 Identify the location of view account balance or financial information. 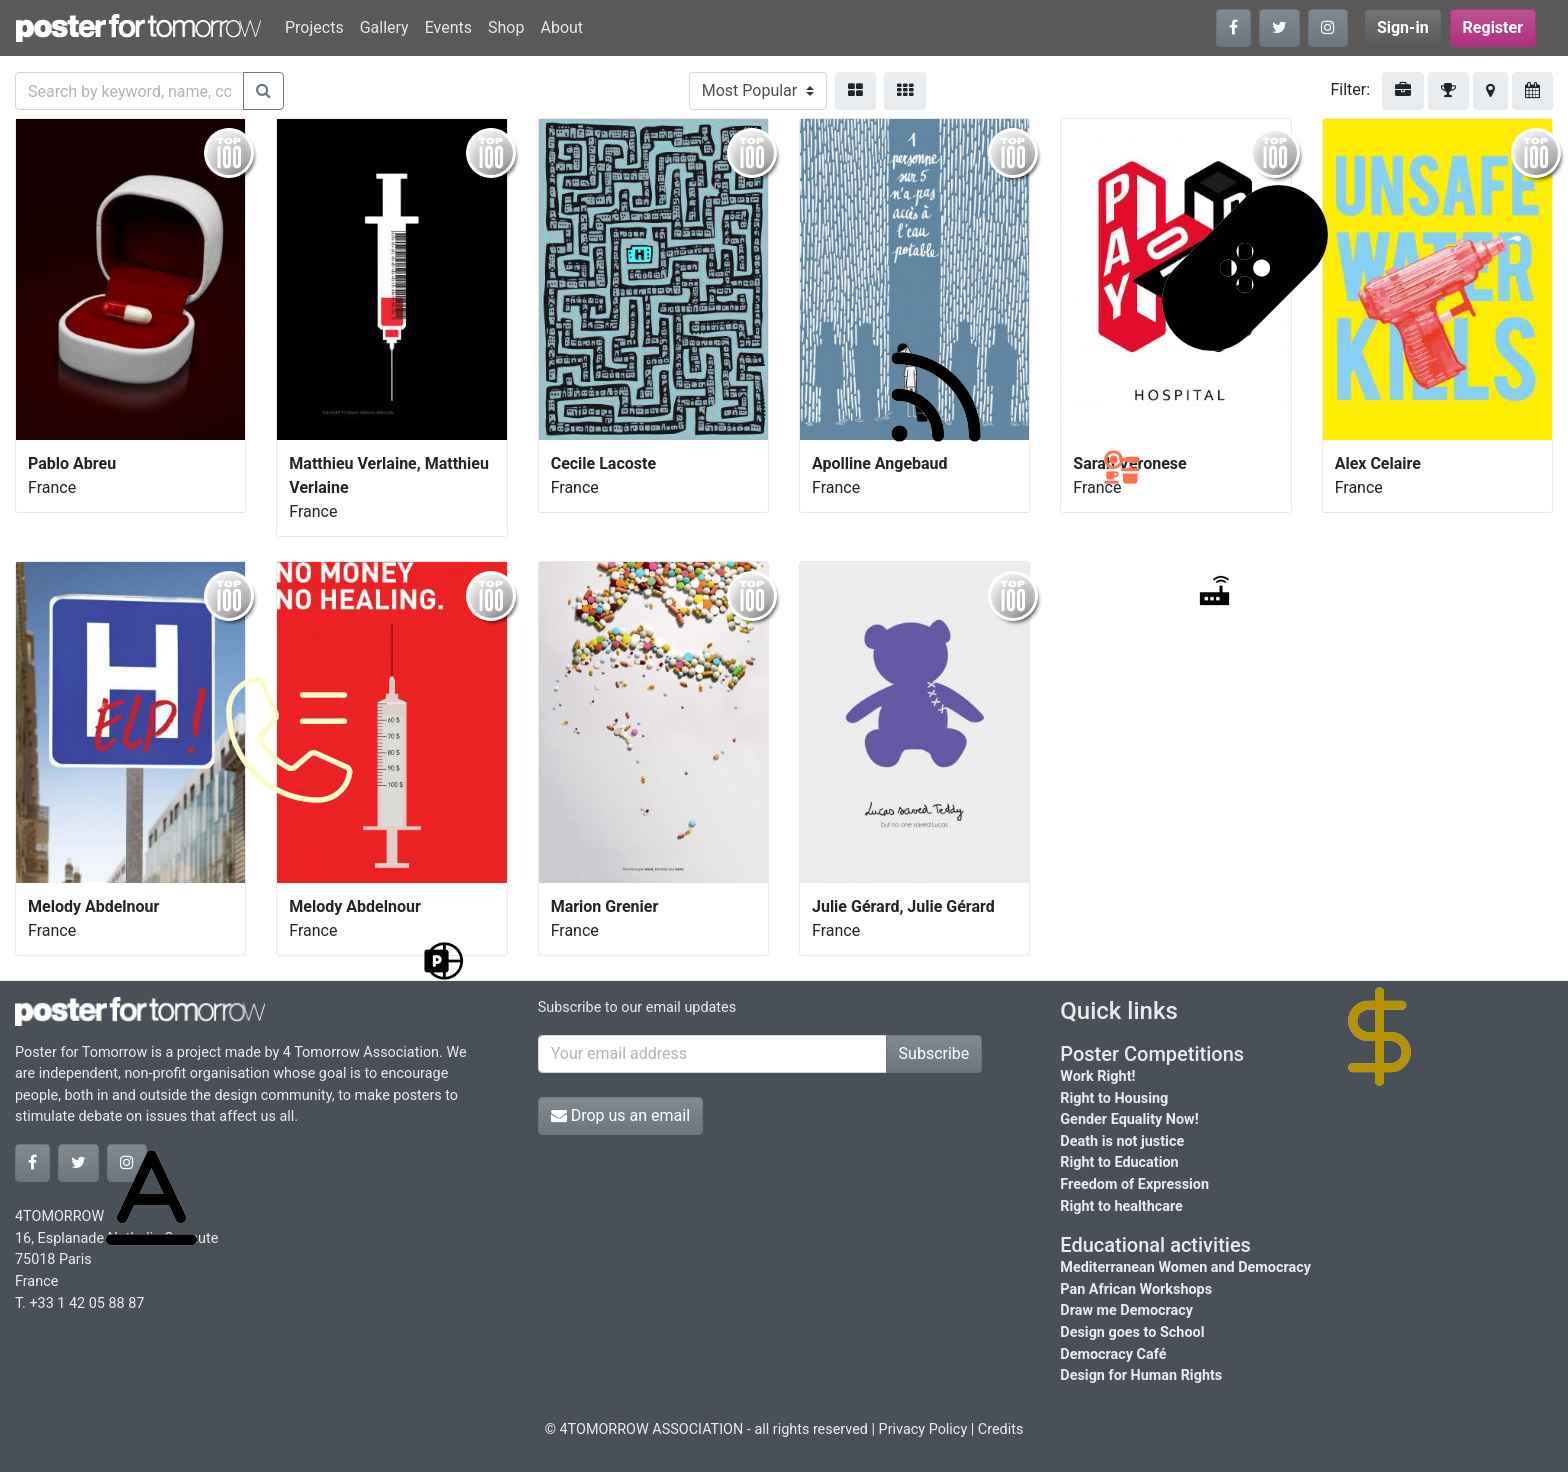
(1379, 1036).